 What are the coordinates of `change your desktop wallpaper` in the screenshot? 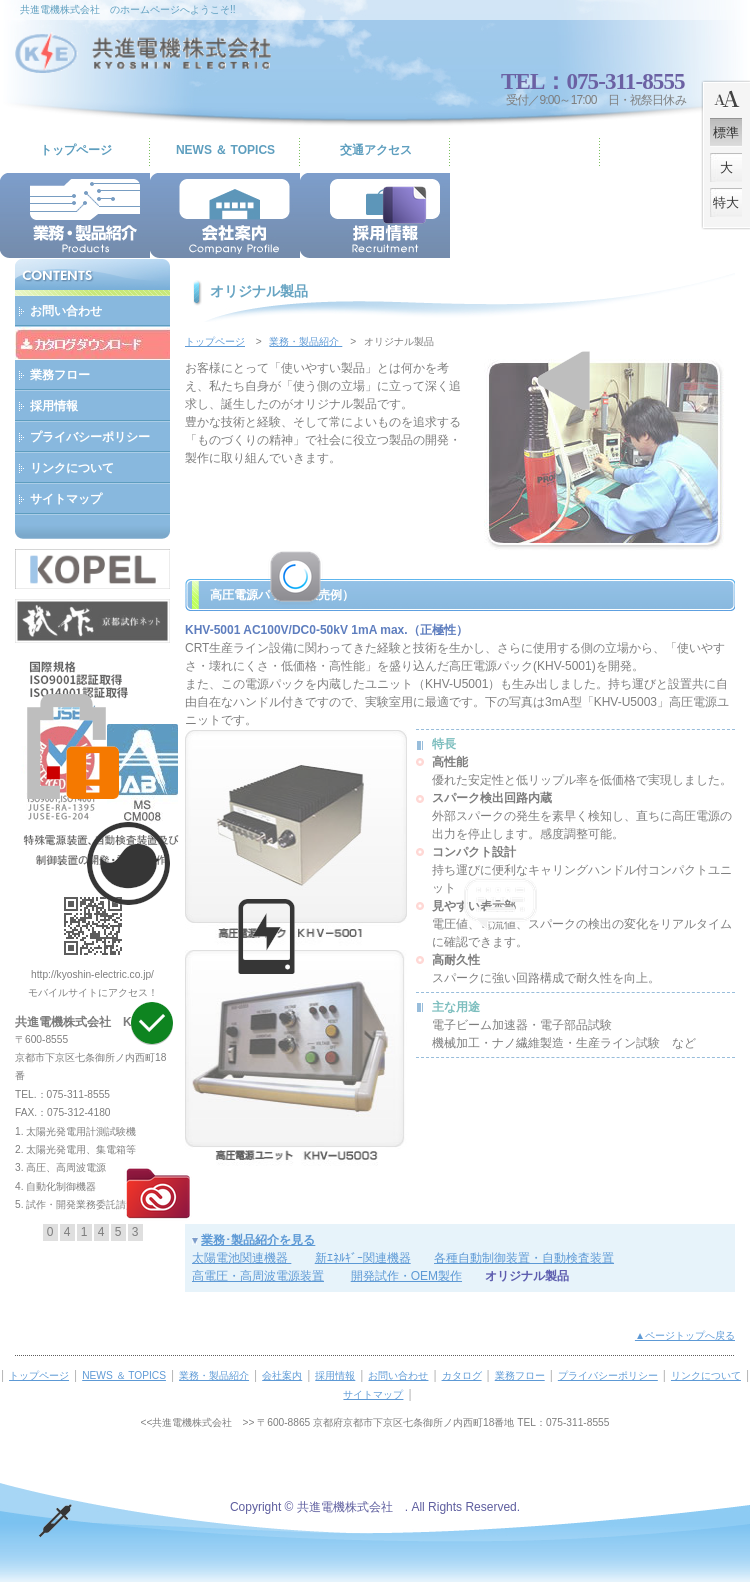 It's located at (404, 203).